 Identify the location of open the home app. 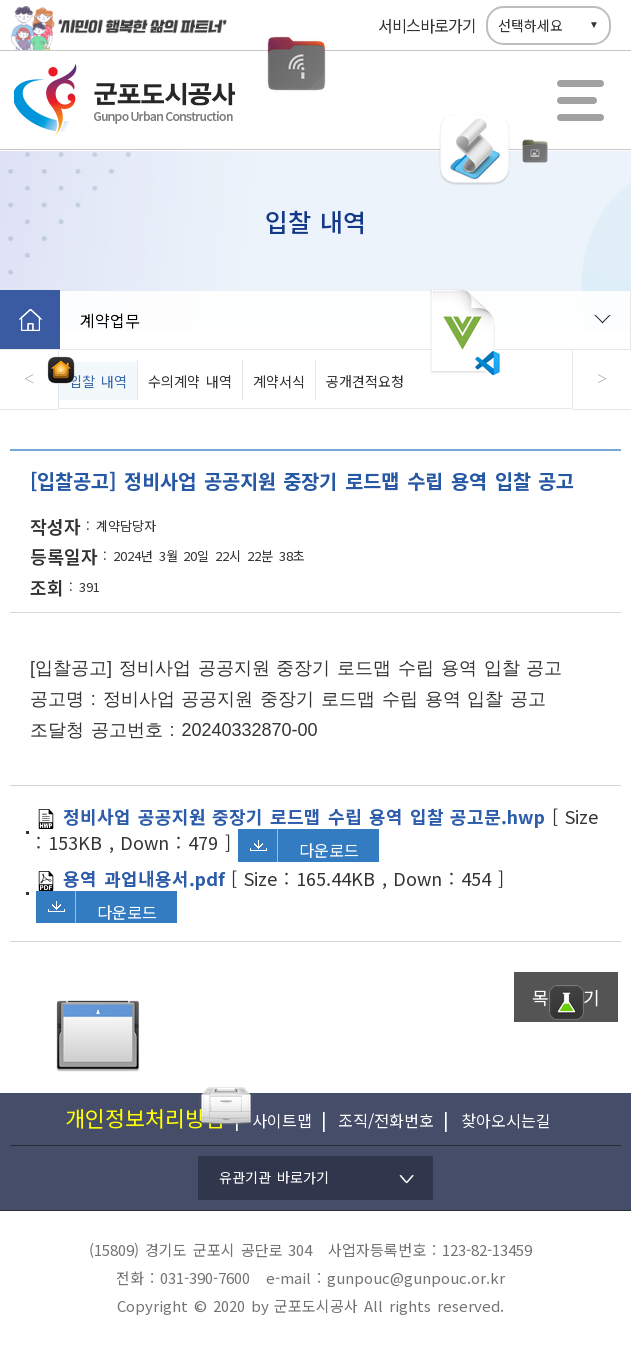
(61, 370).